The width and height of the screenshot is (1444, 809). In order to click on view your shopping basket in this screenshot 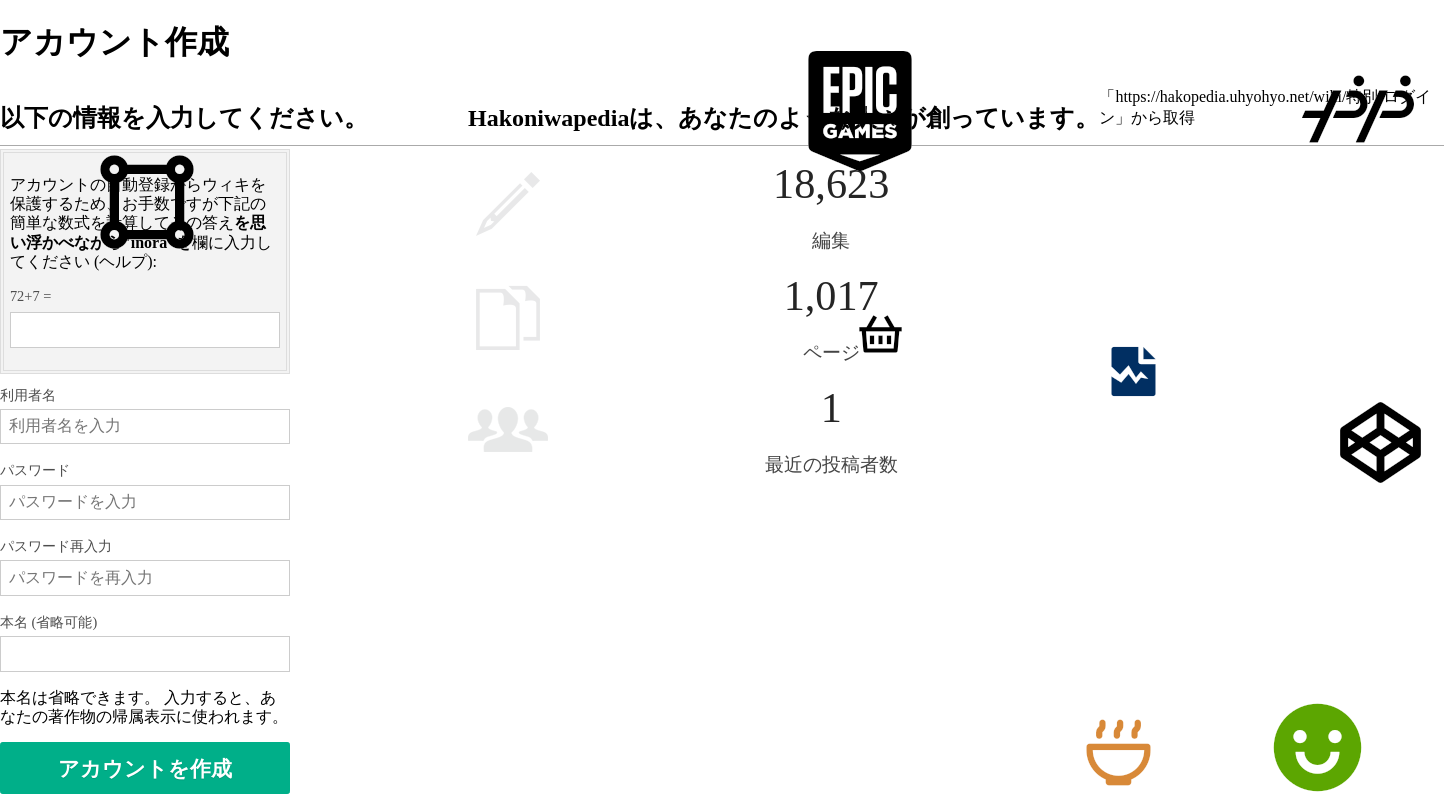, I will do `click(880, 333)`.